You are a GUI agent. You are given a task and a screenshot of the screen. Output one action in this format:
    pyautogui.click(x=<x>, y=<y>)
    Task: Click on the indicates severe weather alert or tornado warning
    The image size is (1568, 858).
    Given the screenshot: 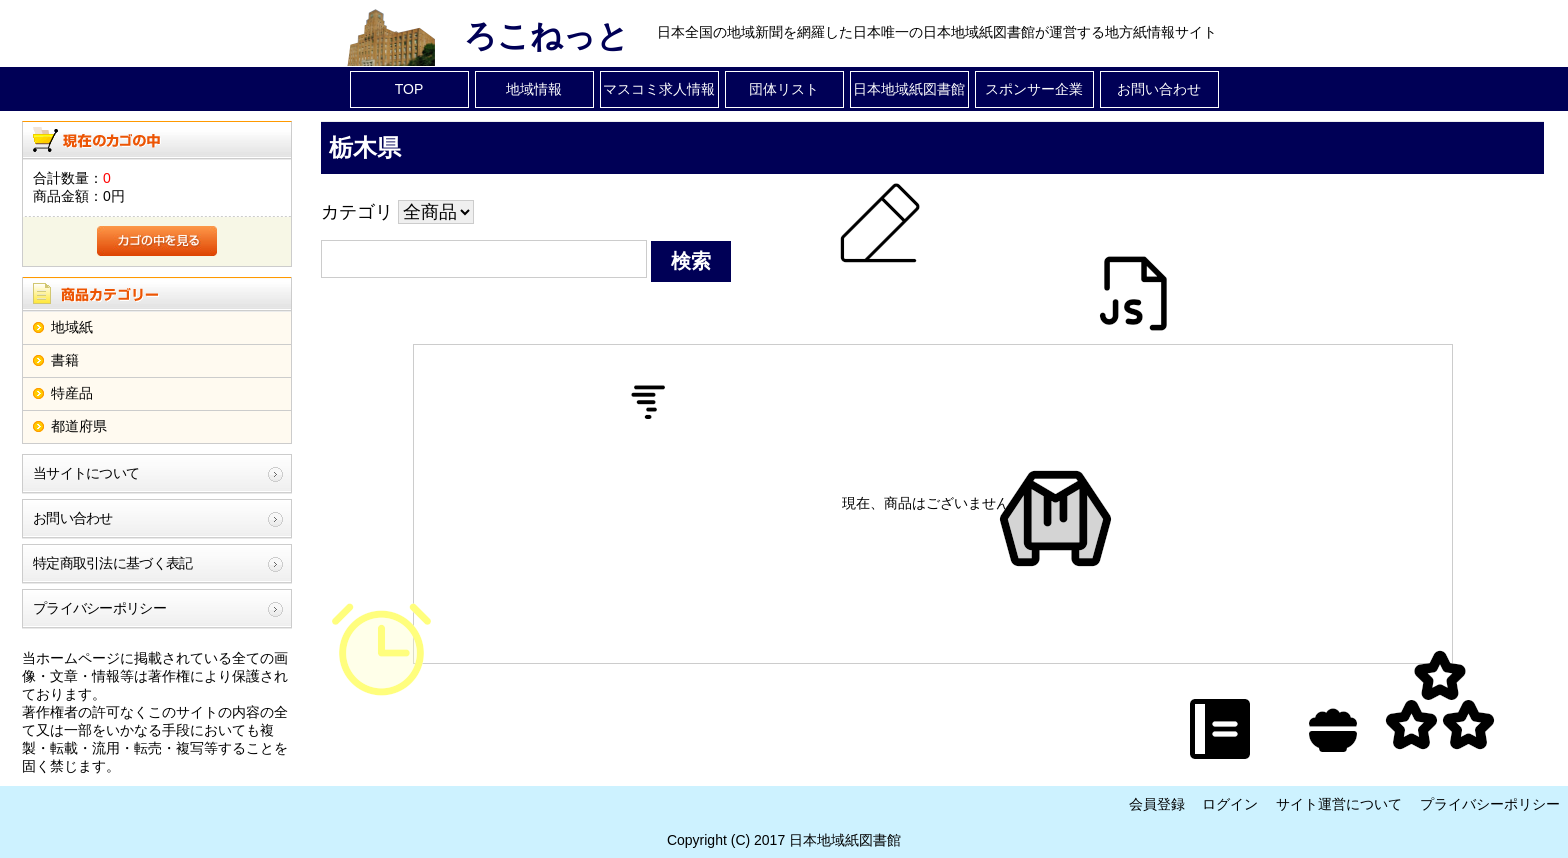 What is the action you would take?
    pyautogui.click(x=647, y=401)
    